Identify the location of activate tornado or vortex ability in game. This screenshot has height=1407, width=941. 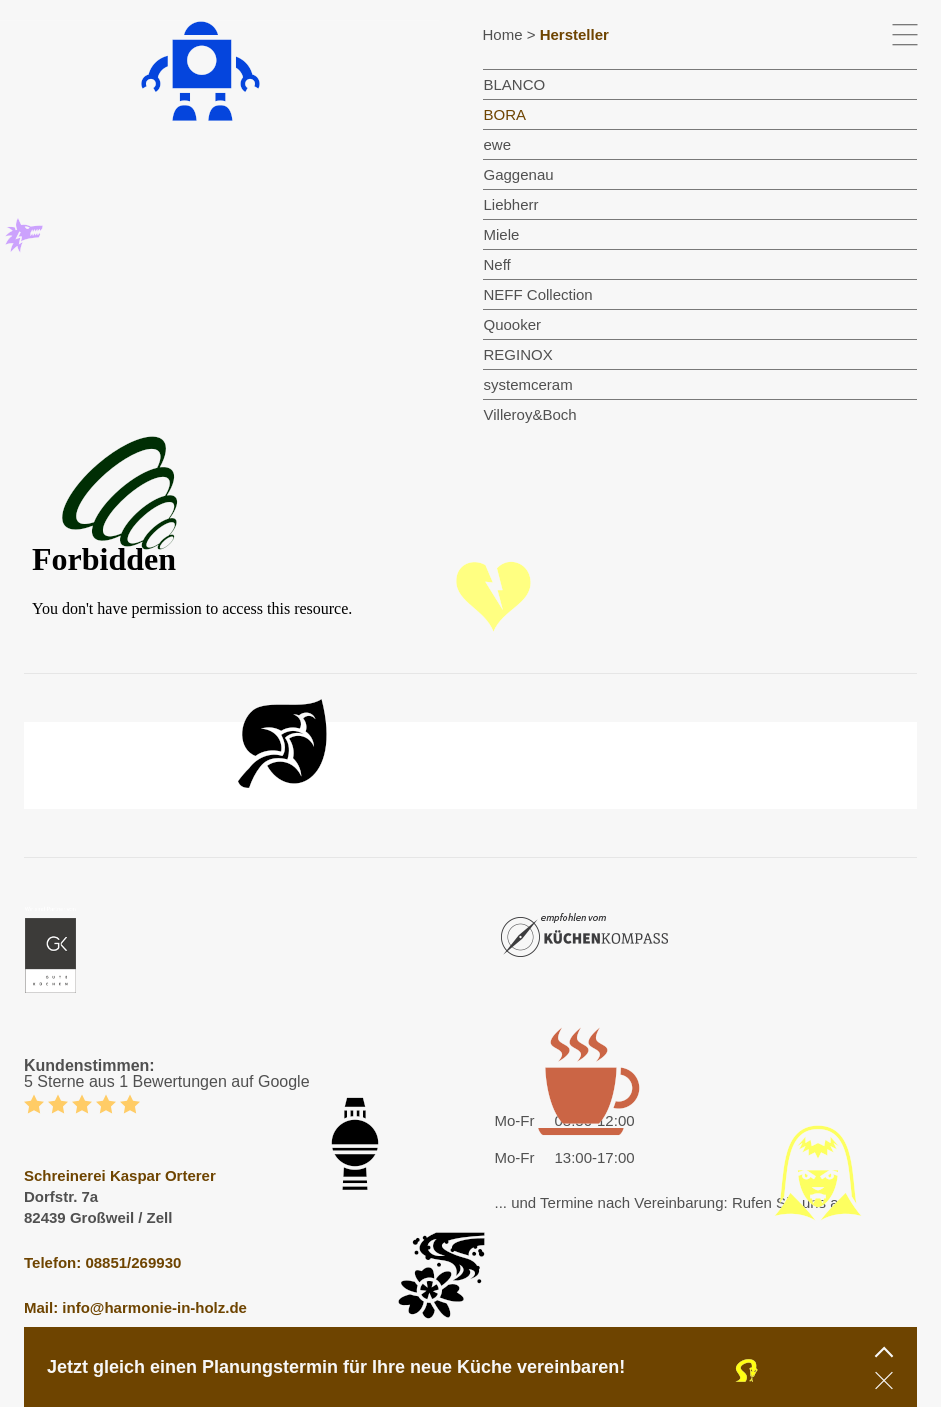
(123, 496).